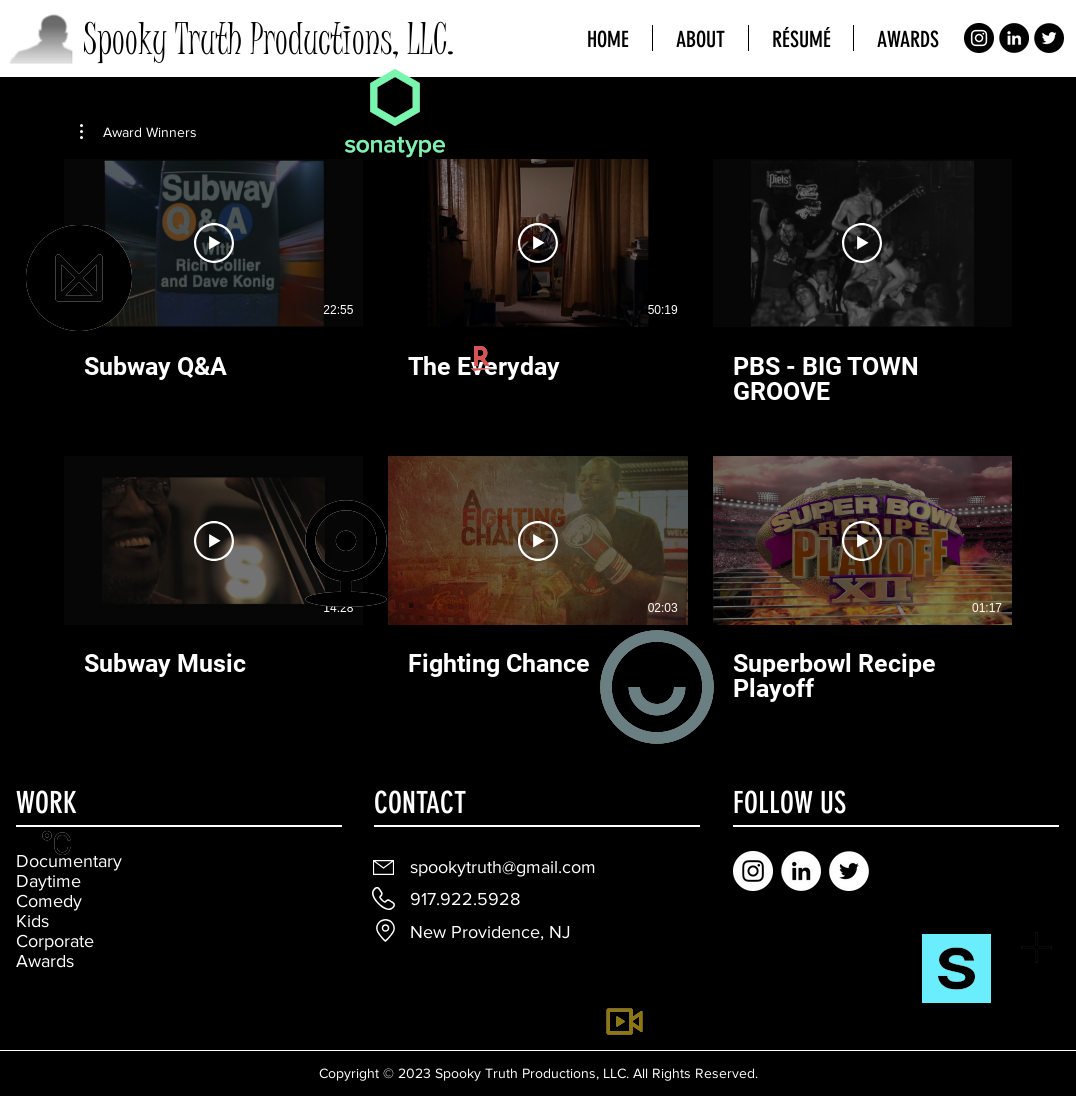  I want to click on view your profile, so click(657, 687).